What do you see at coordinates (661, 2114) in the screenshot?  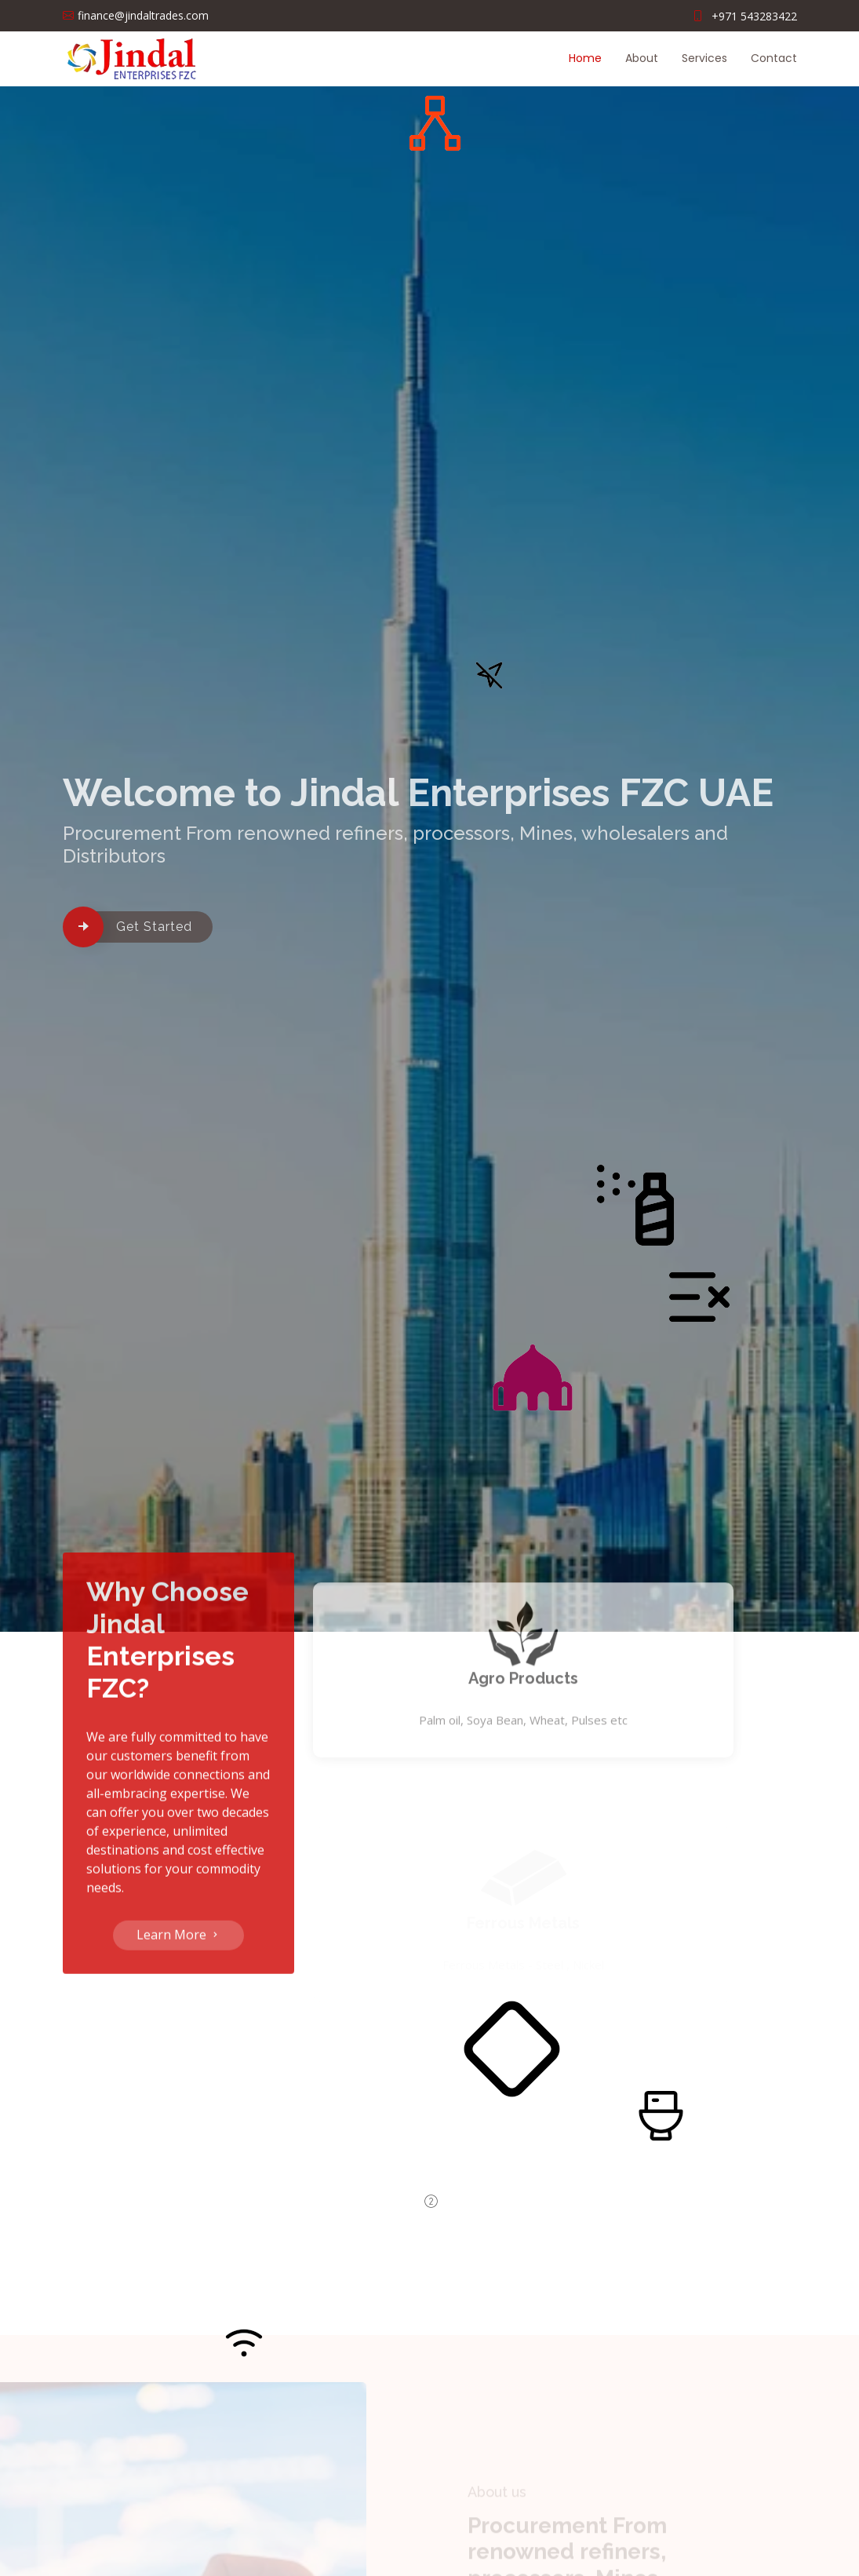 I see `indicates restroom location` at bounding box center [661, 2114].